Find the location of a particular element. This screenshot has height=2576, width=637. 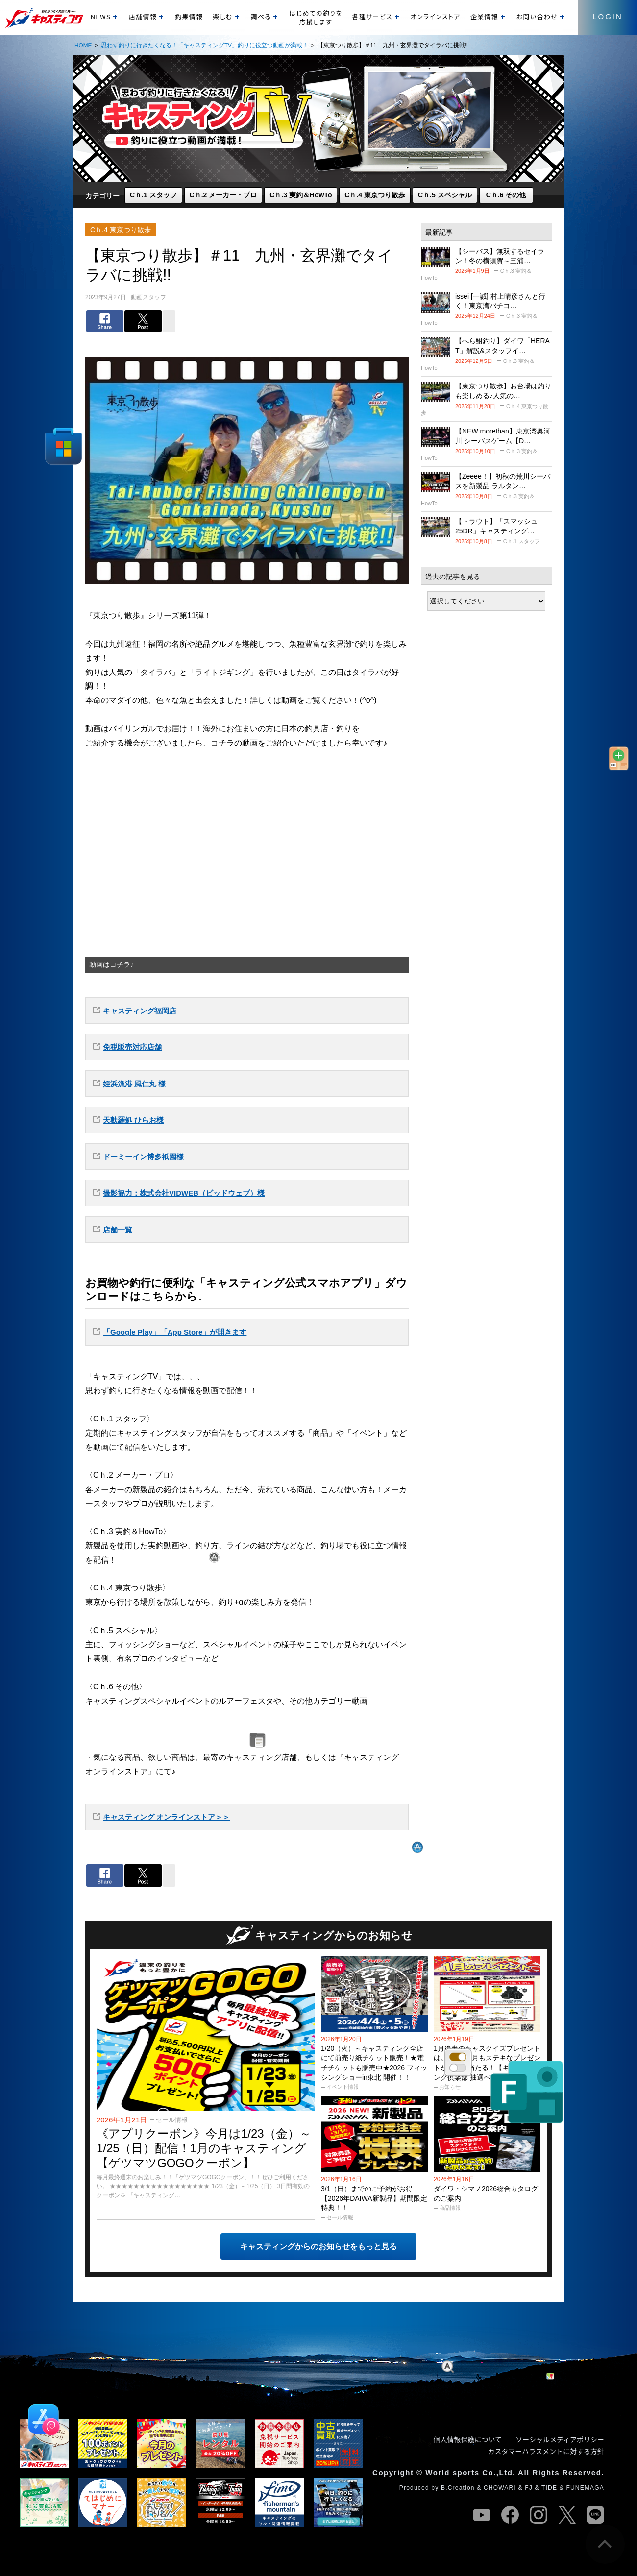

search within emails or messages is located at coordinates (448, 2367).